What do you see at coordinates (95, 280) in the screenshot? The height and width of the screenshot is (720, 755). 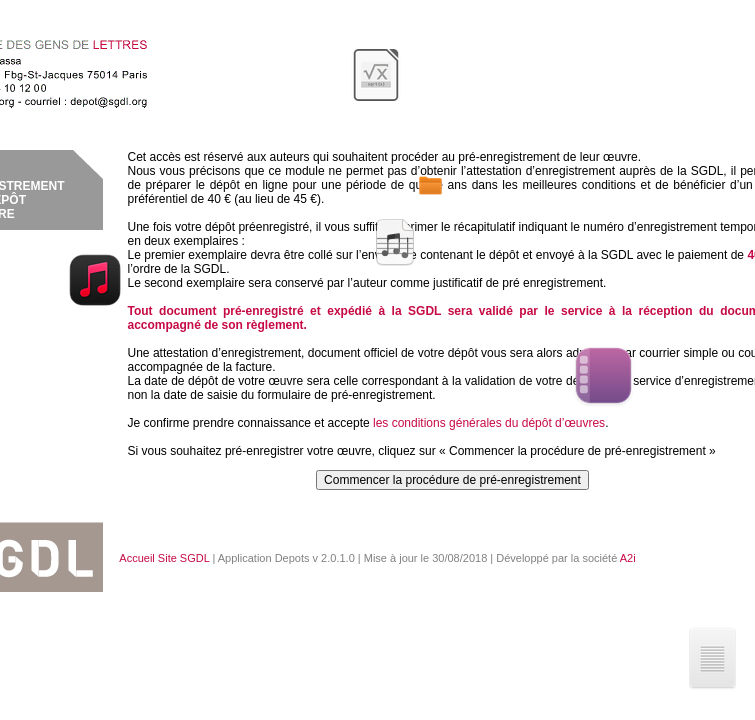 I see `open the Apple Music app` at bounding box center [95, 280].